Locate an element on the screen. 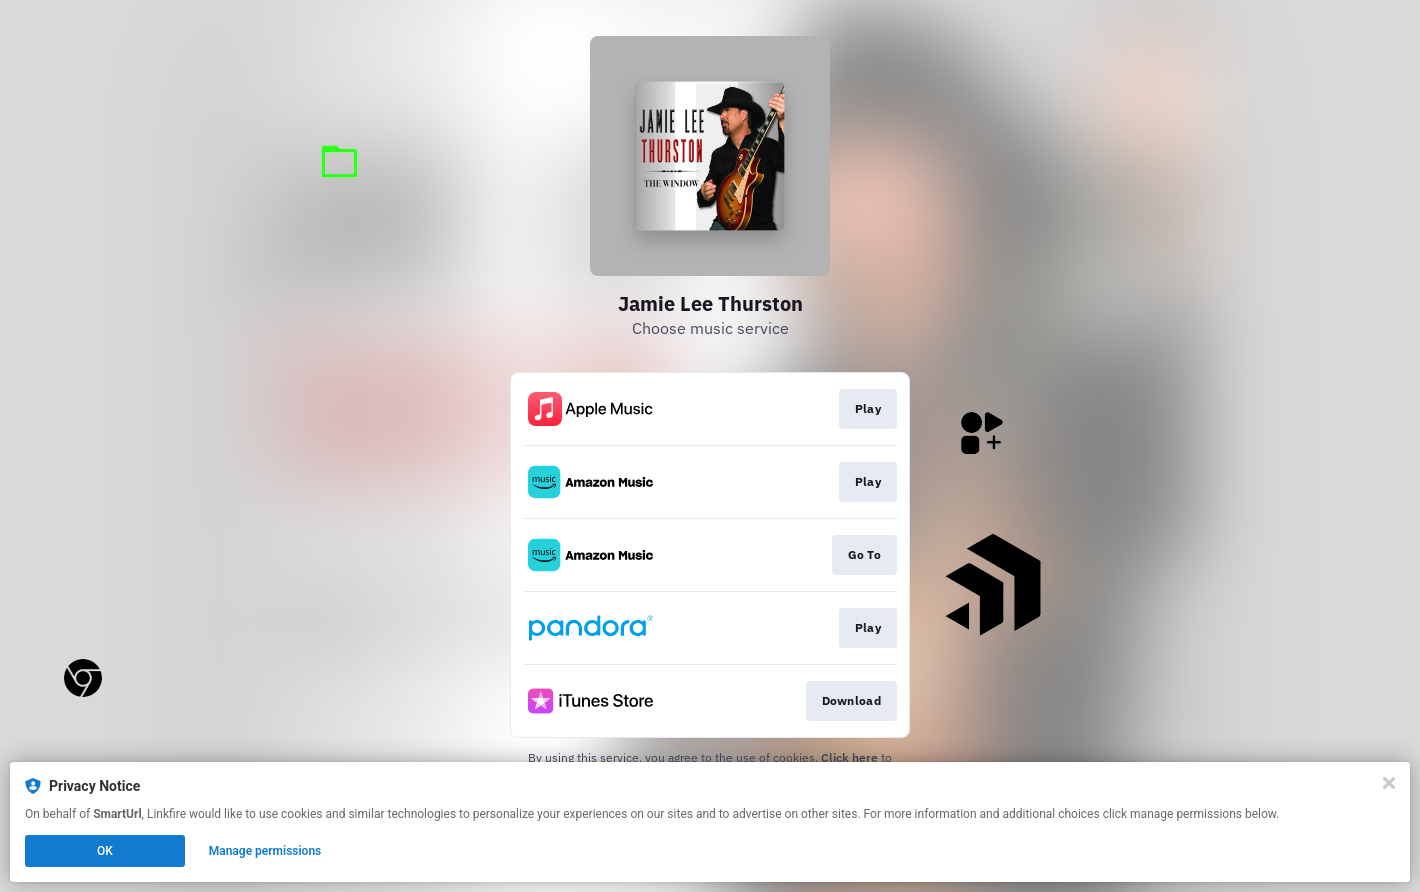 This screenshot has height=892, width=1420. open the flathub app store is located at coordinates (982, 433).